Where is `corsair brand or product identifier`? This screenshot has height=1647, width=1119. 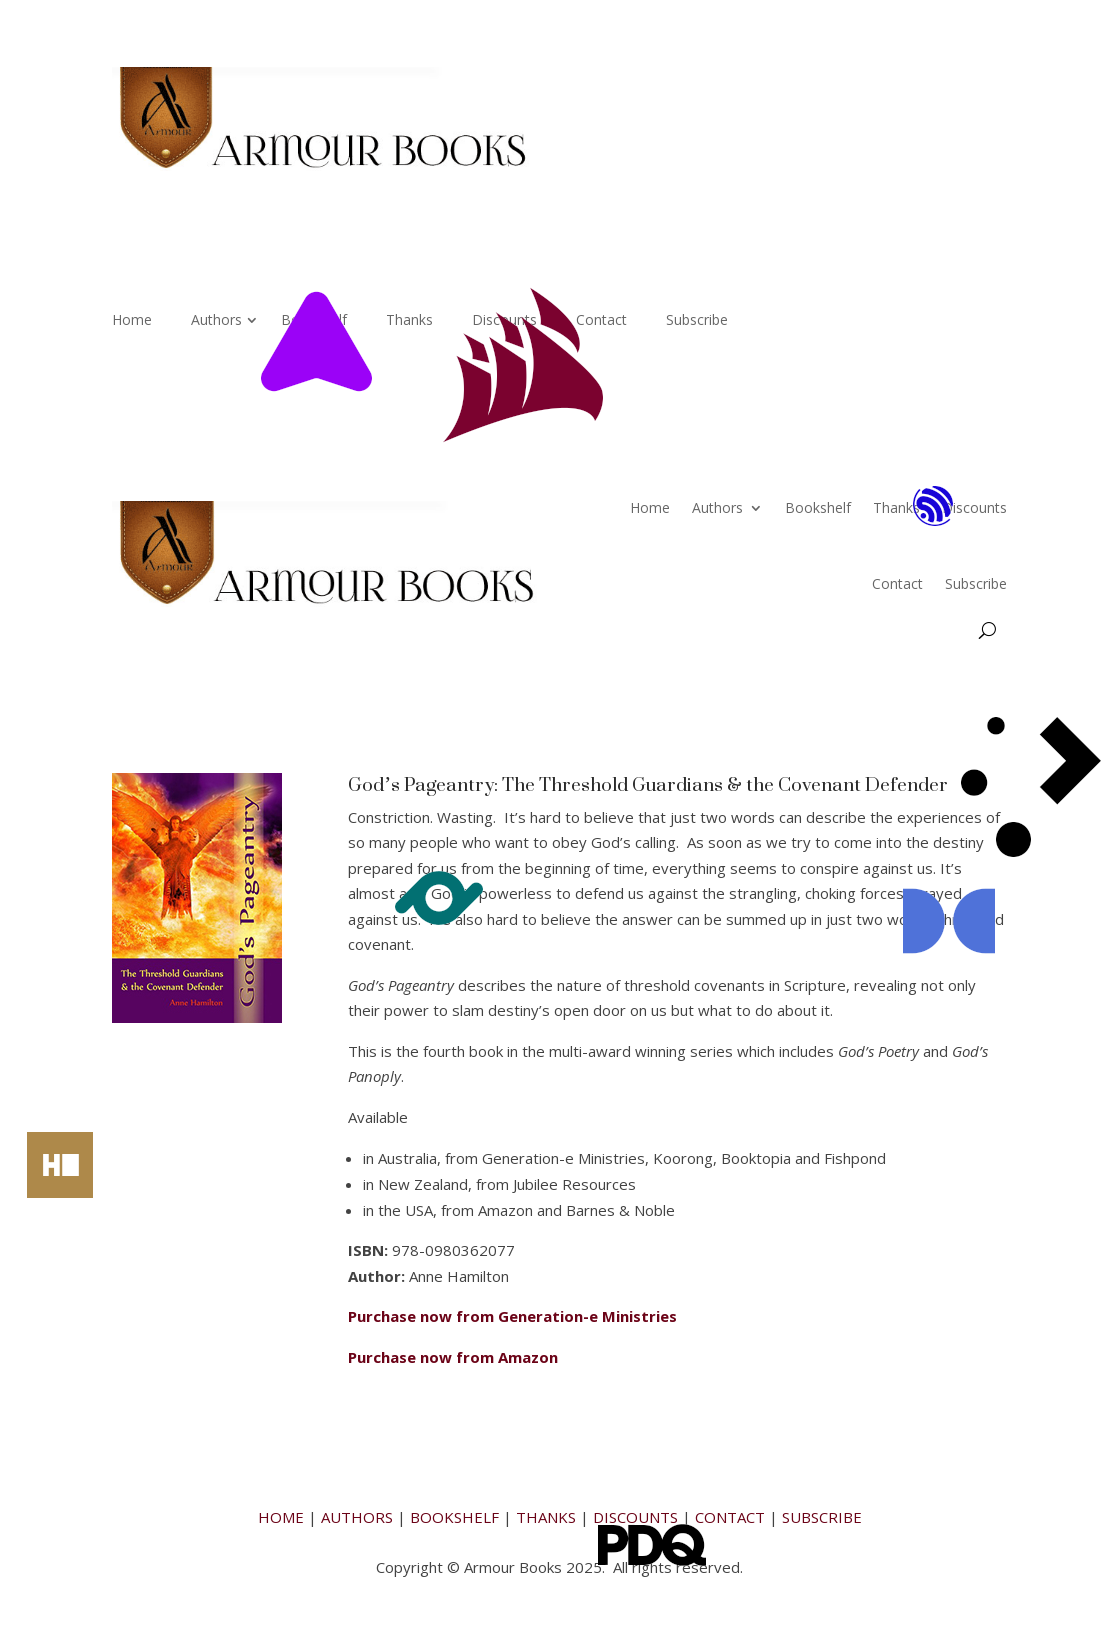 corsair brand or product identifier is located at coordinates (523, 365).